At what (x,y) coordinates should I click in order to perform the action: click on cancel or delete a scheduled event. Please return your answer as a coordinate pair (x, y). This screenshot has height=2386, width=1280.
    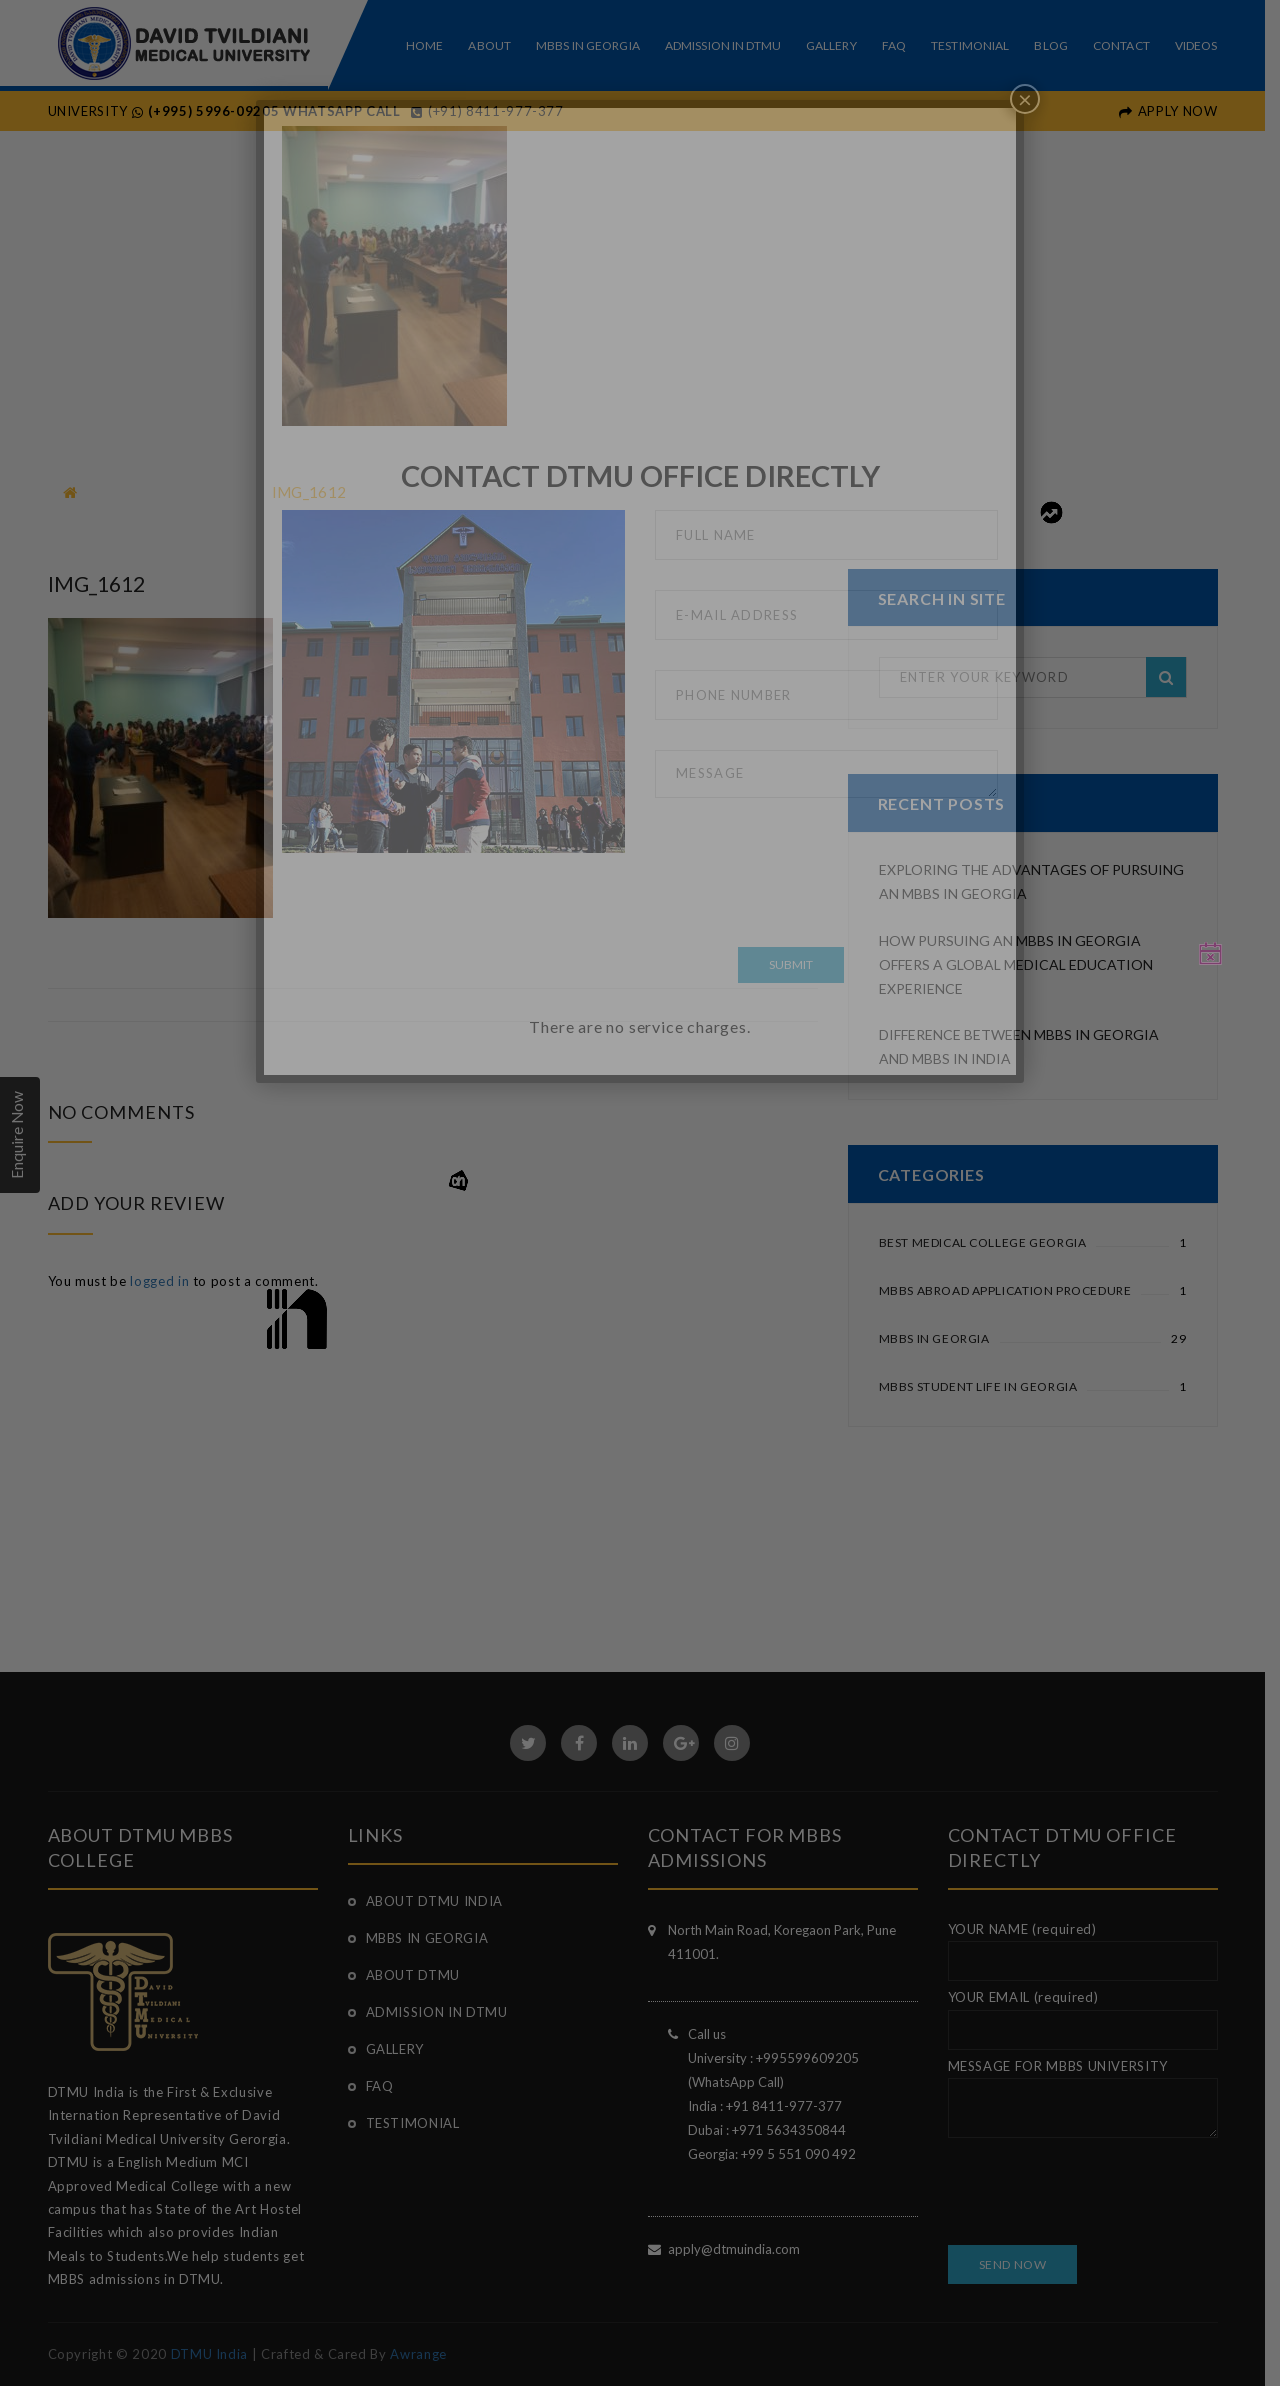
    Looking at the image, I should click on (1210, 954).